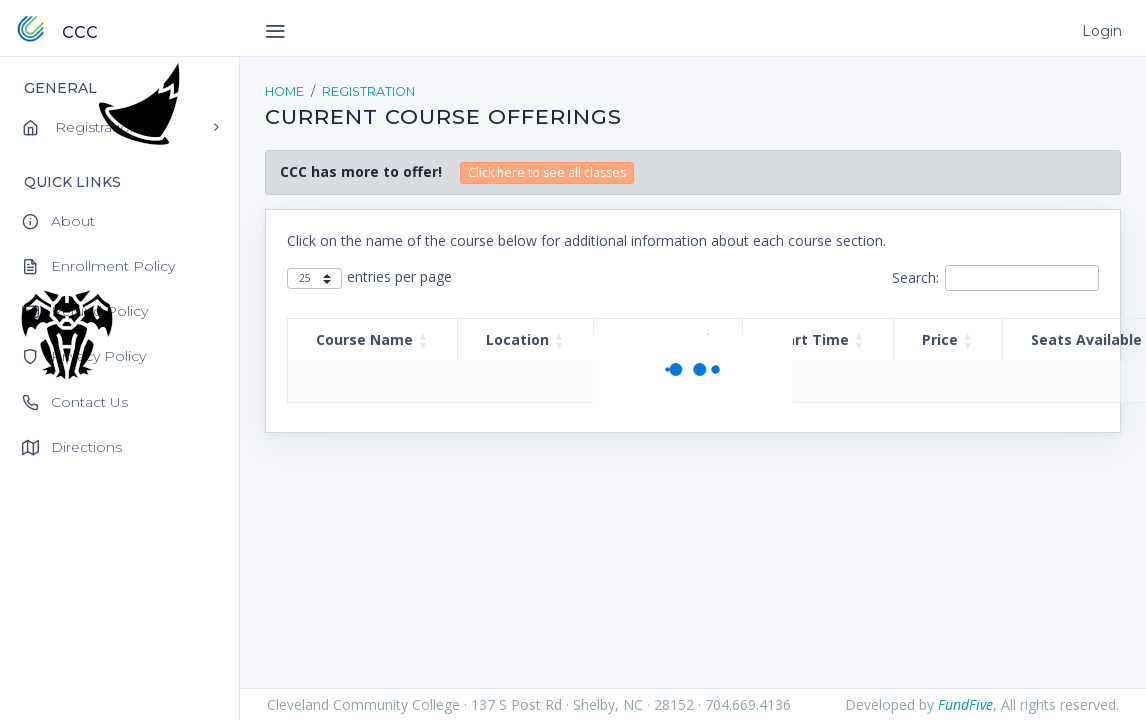 The height and width of the screenshot is (720, 1146). I want to click on sound an alert or announcement, so click(140, 101).